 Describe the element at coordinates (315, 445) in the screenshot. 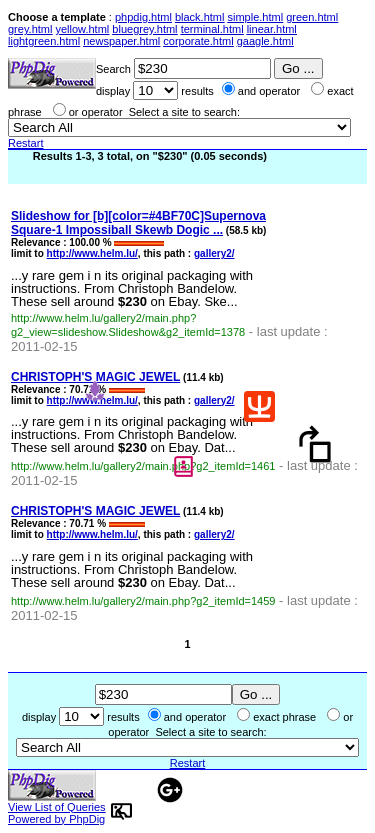

I see `rotate element clockwise` at that location.